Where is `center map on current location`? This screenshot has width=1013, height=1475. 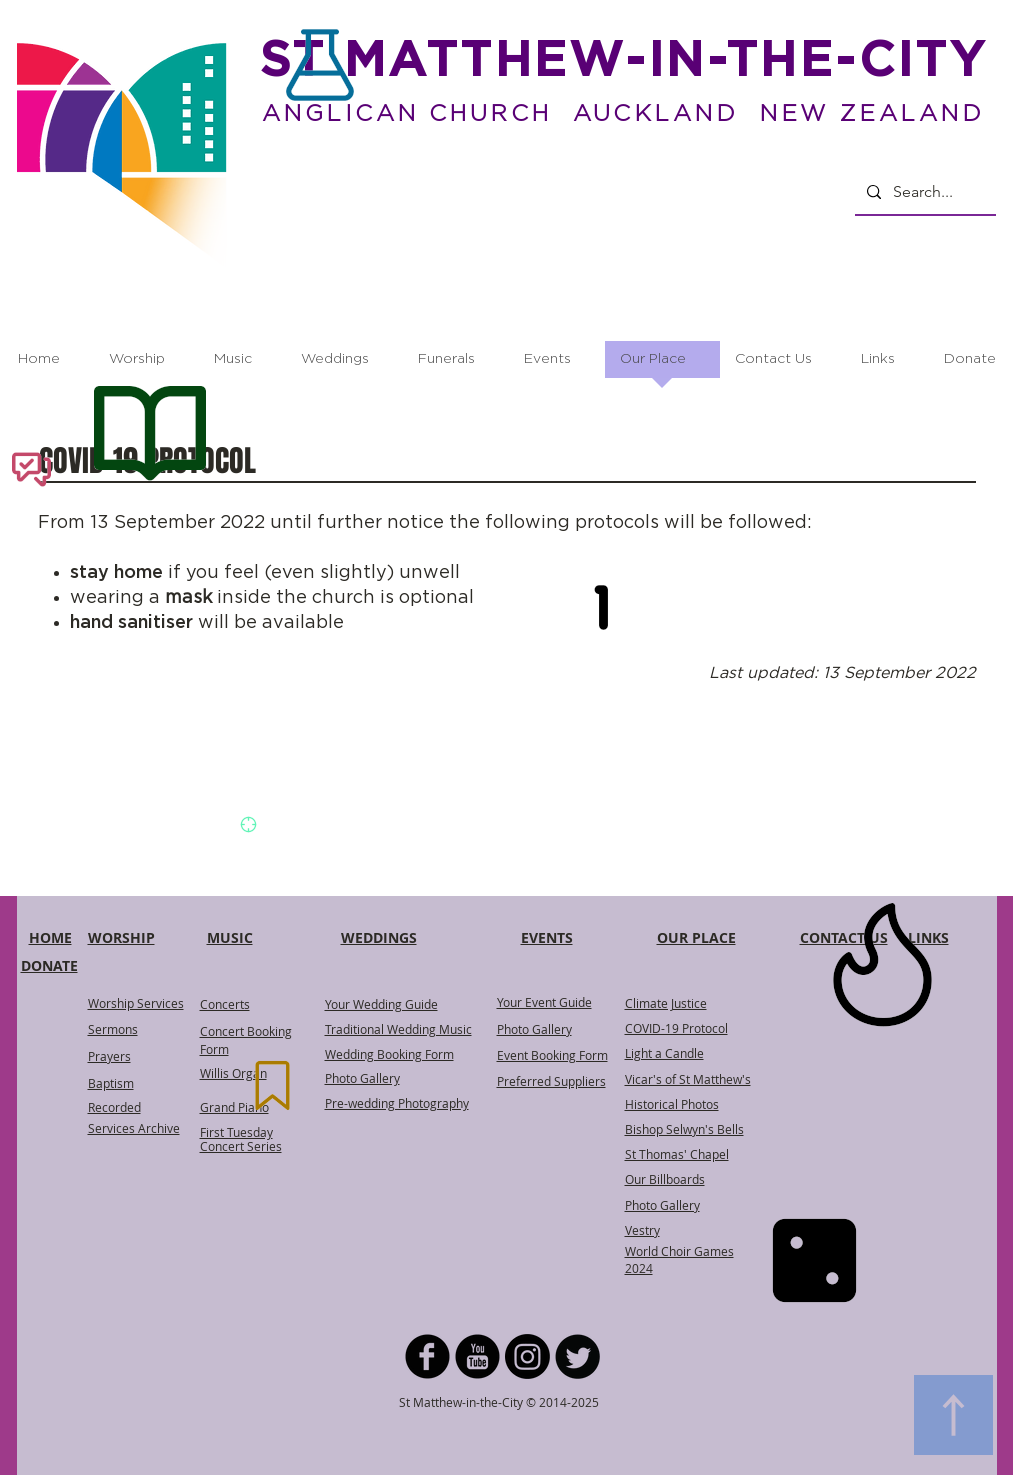
center map on current location is located at coordinates (248, 824).